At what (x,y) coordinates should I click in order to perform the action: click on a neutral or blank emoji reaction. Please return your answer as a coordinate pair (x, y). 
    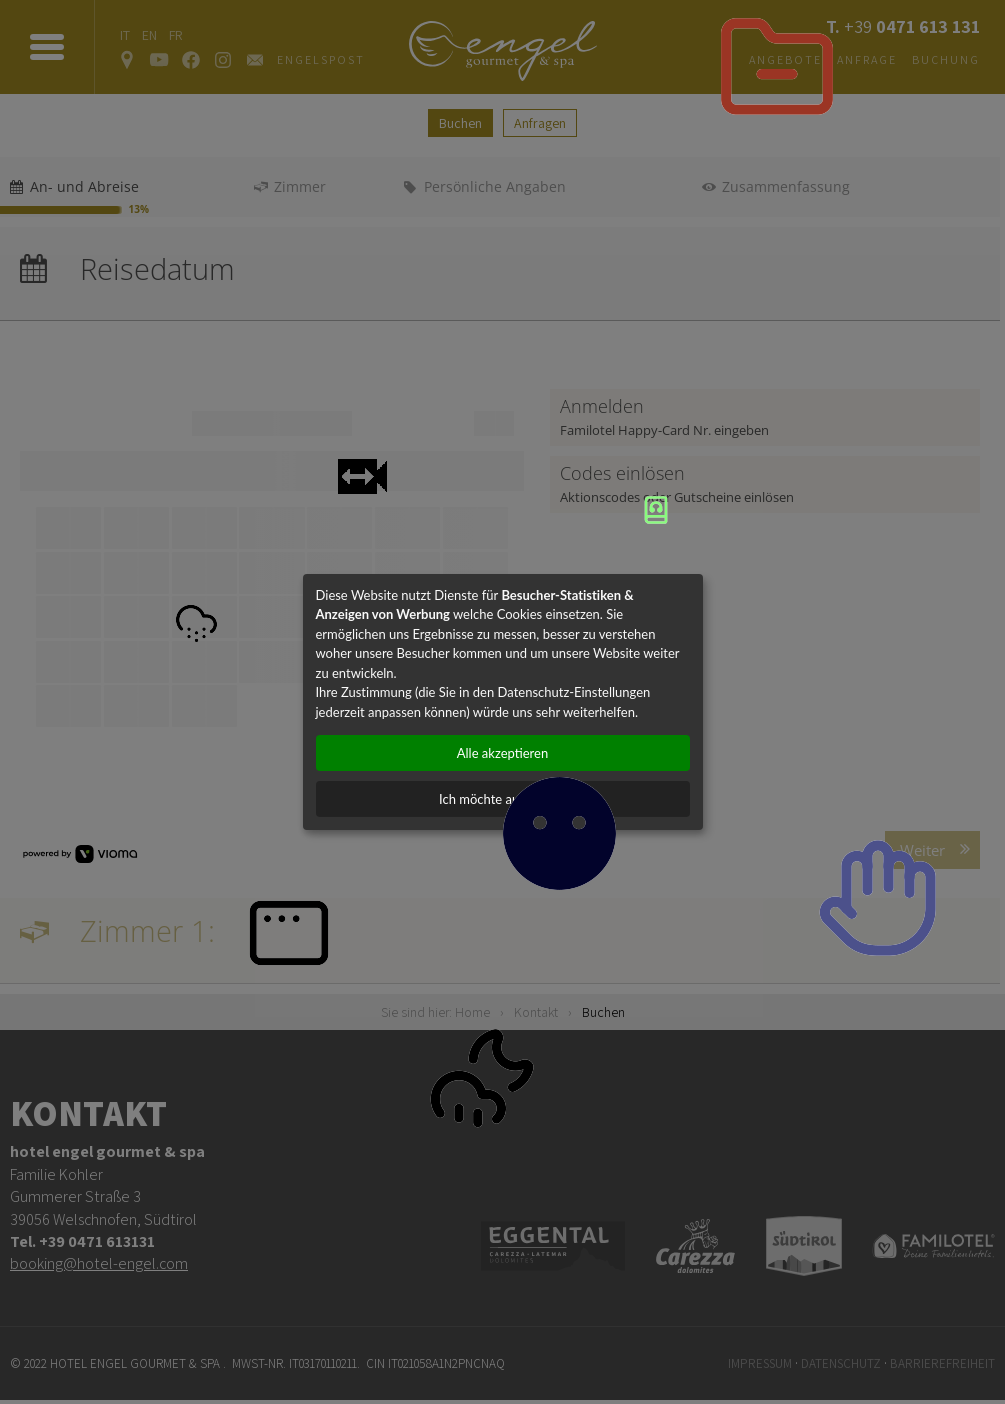
    Looking at the image, I should click on (559, 833).